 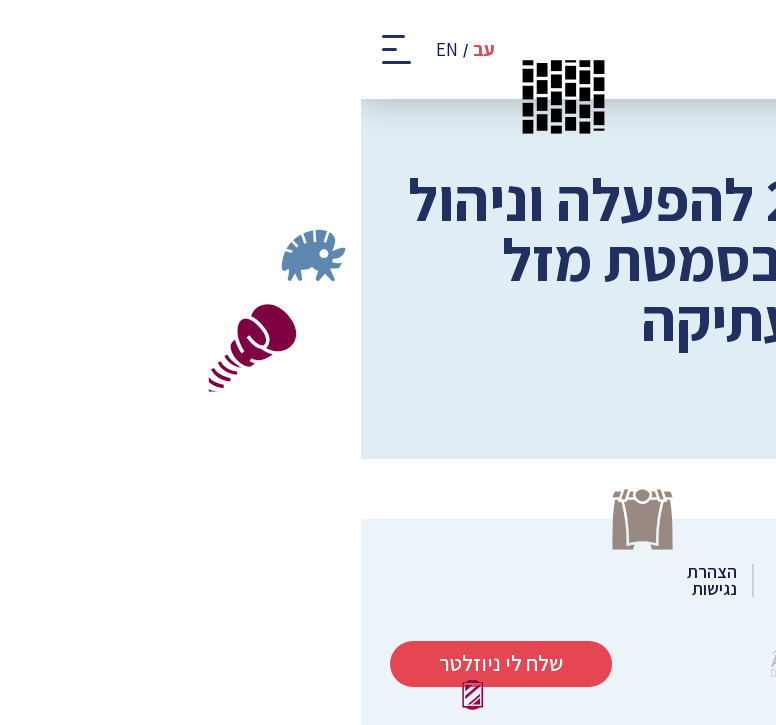 I want to click on view mirror or reflection feature, so click(x=472, y=694).